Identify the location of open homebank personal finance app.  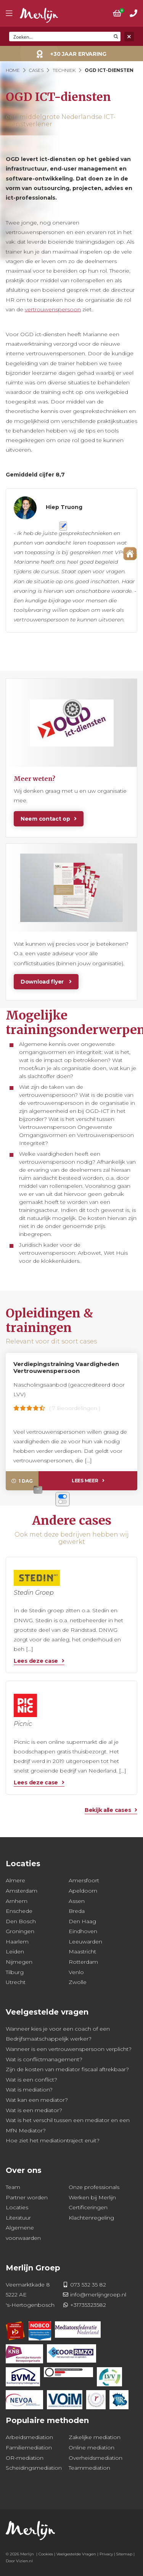
(130, 553).